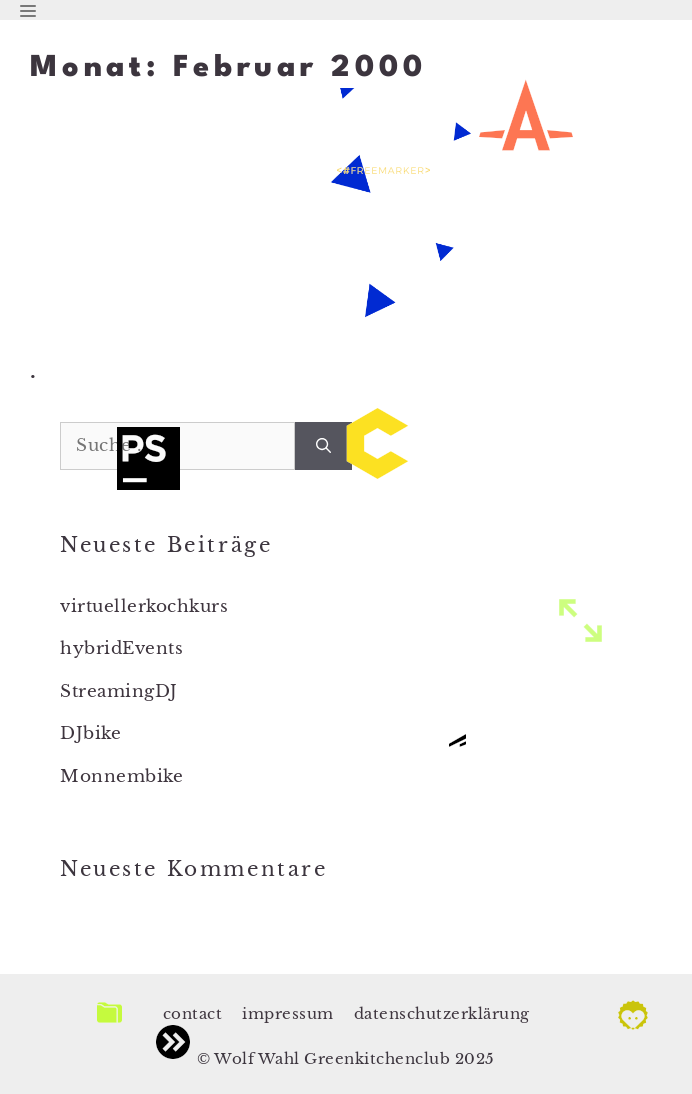 This screenshot has width=692, height=1094. What do you see at coordinates (173, 1042) in the screenshot?
I see `esbuild JavaScript bundler logo` at bounding box center [173, 1042].